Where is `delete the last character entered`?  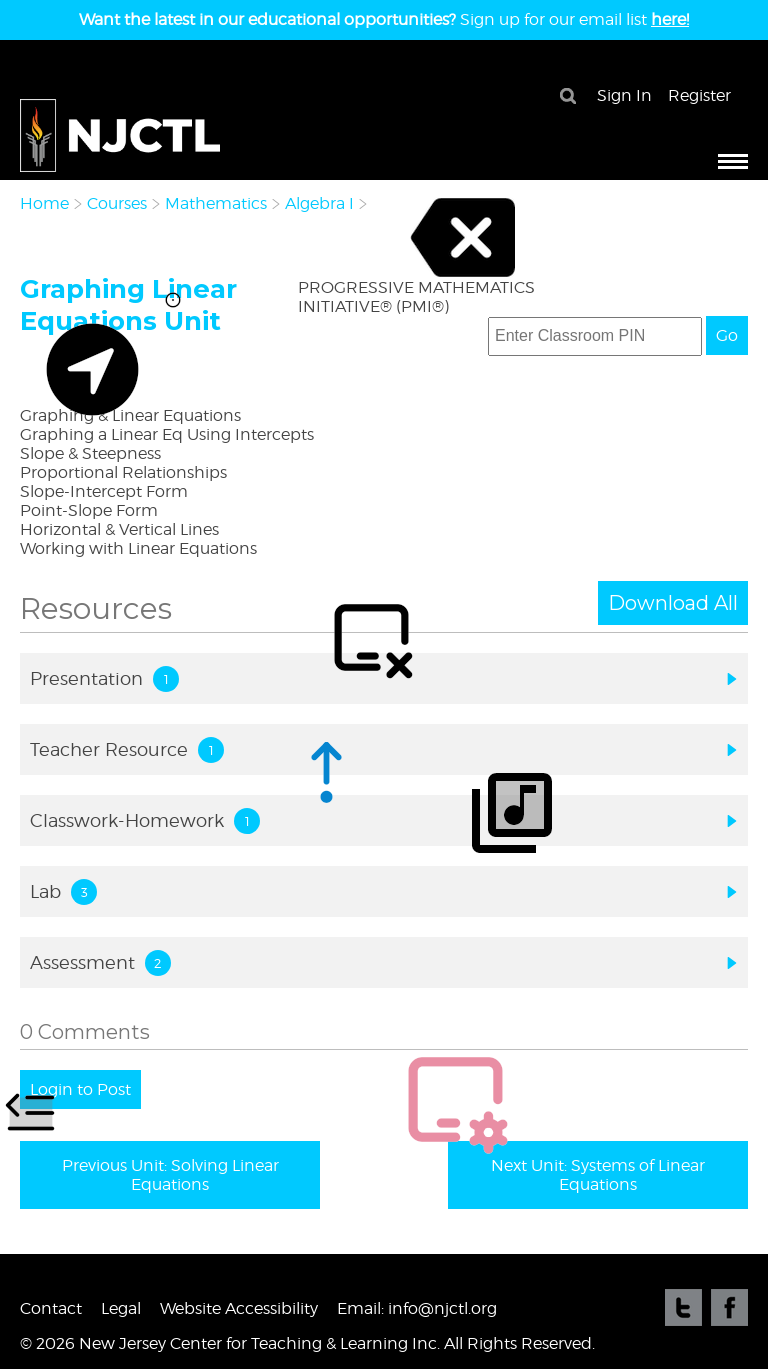
delete the last character entered is located at coordinates (462, 237).